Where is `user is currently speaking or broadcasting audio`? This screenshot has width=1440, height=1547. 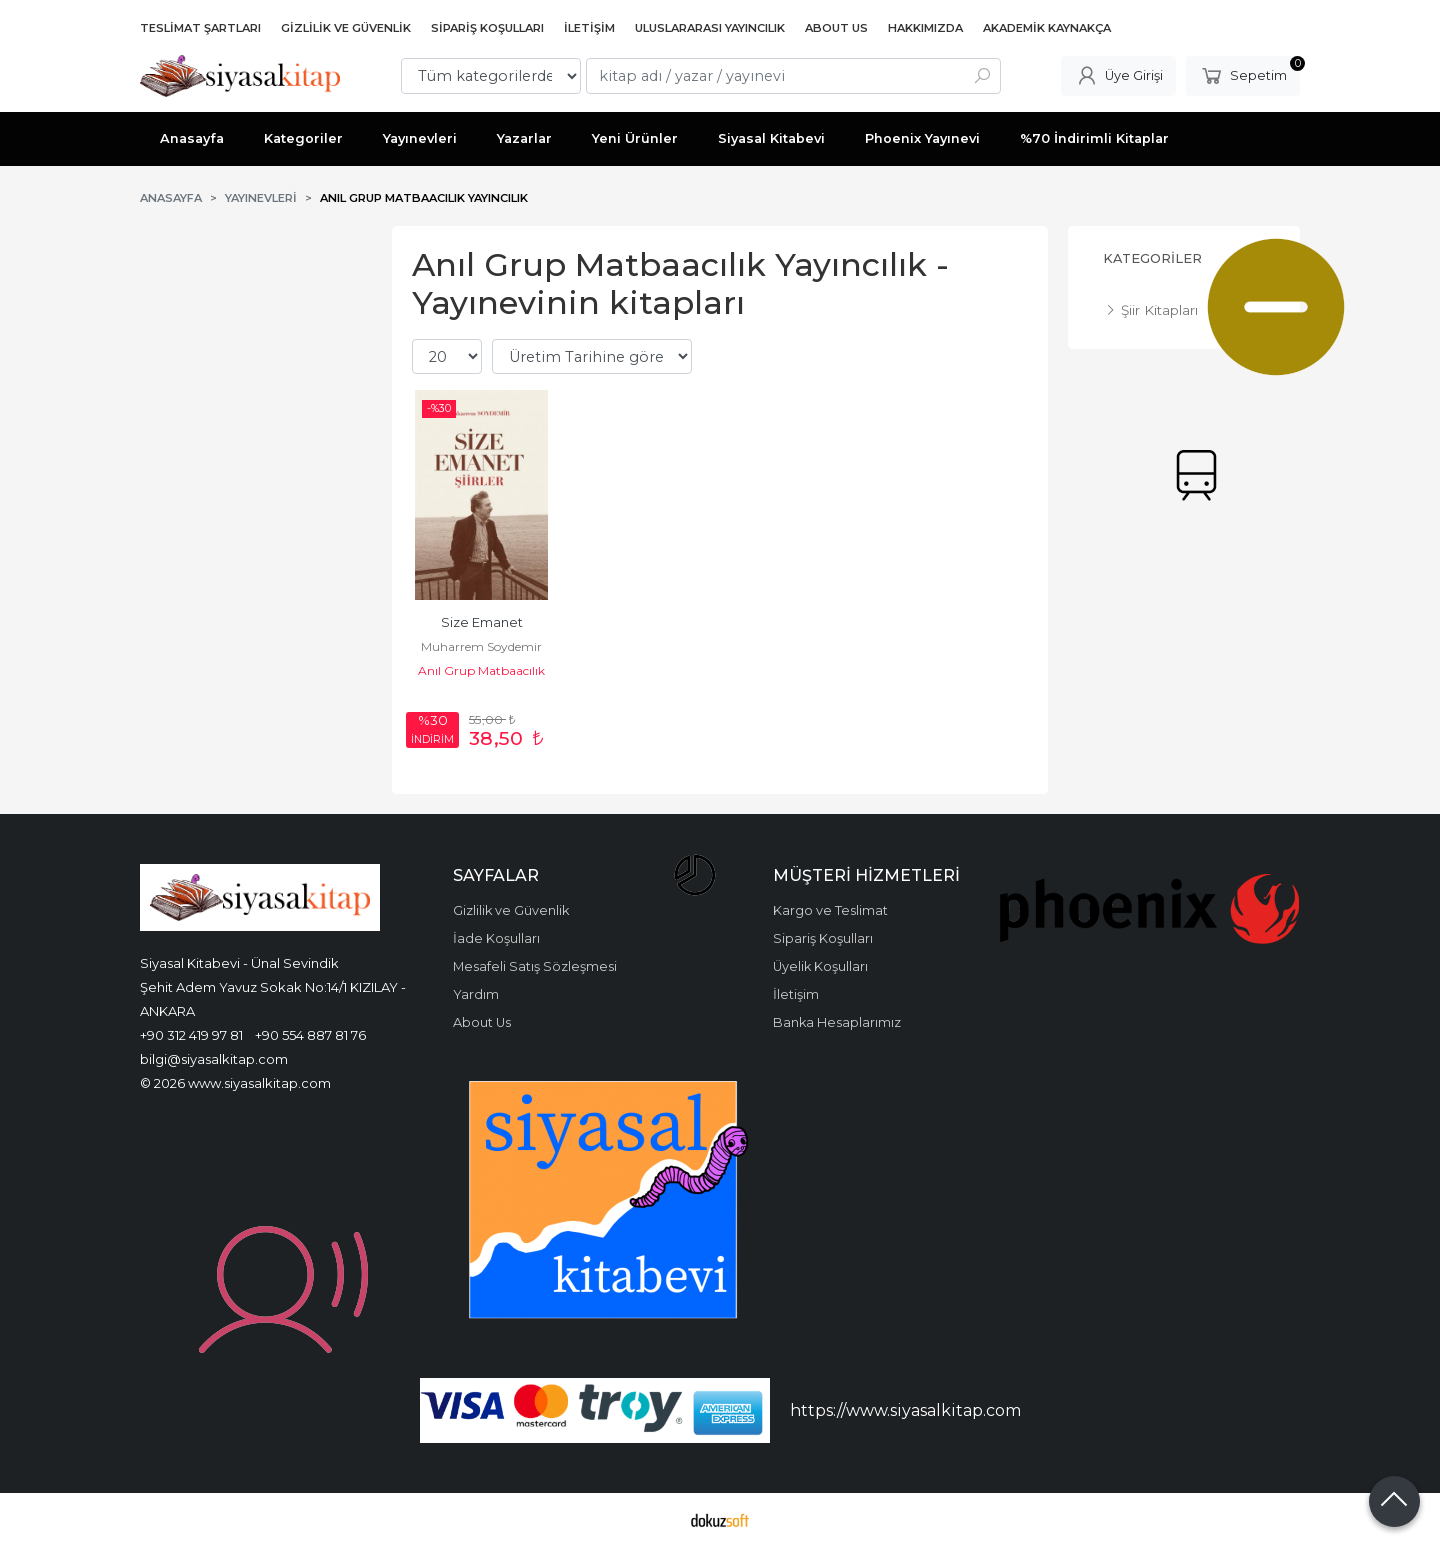 user is currently speaking or broadcasting audio is located at coordinates (280, 1289).